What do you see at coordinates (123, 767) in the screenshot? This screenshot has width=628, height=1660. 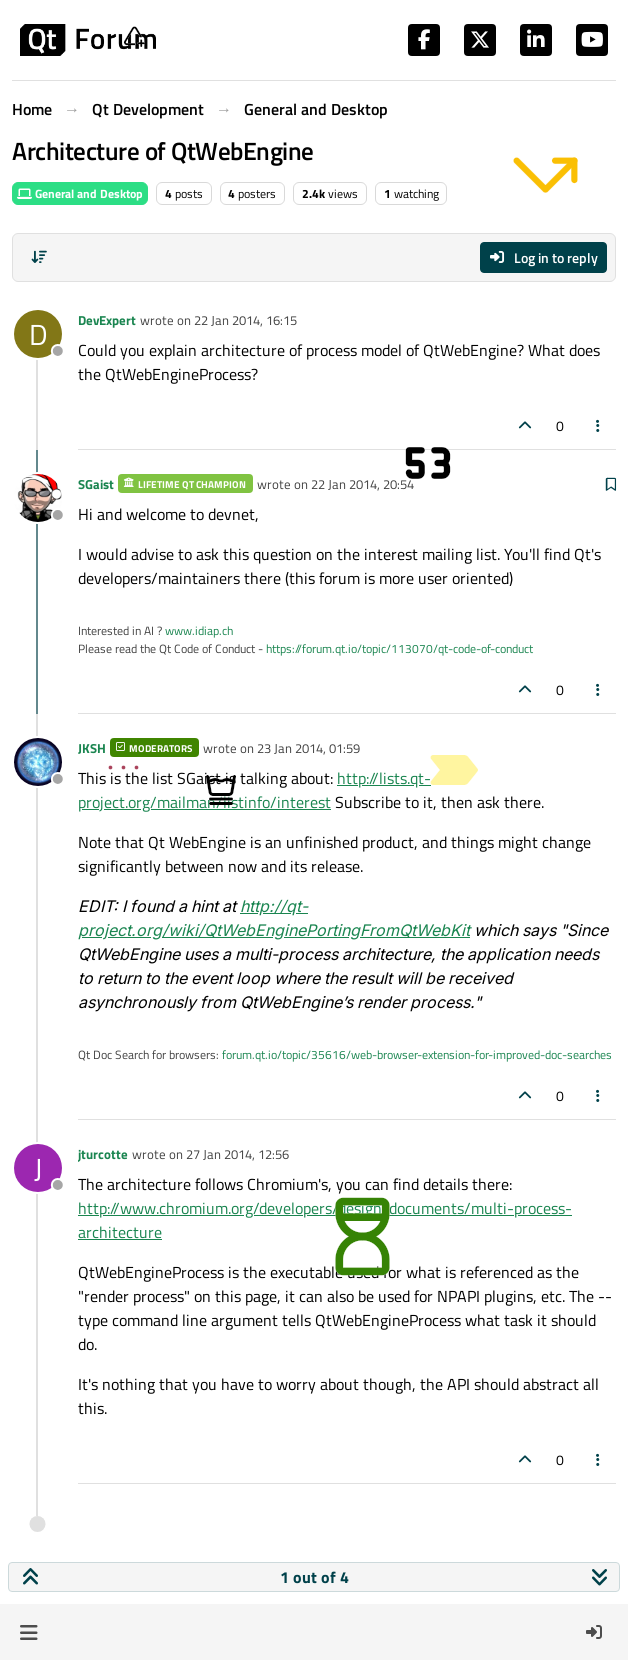 I see `access more options or actions` at bounding box center [123, 767].